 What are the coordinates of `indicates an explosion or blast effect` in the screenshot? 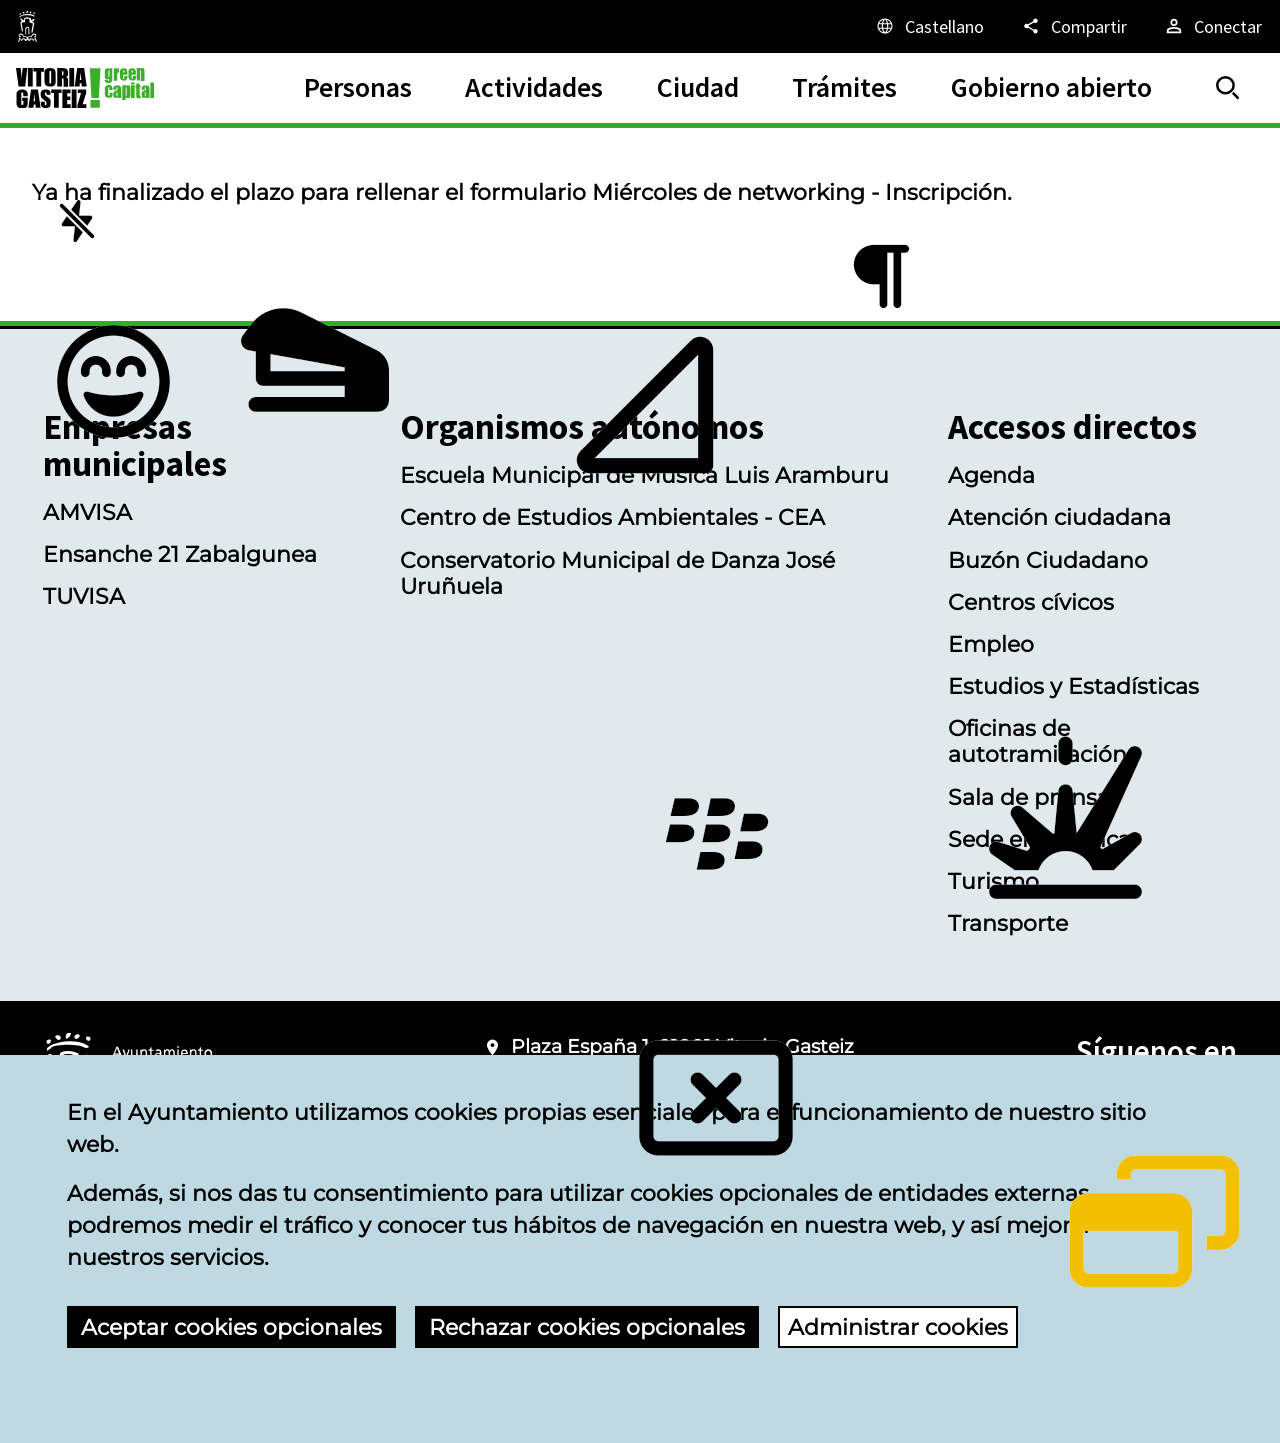 It's located at (1065, 822).